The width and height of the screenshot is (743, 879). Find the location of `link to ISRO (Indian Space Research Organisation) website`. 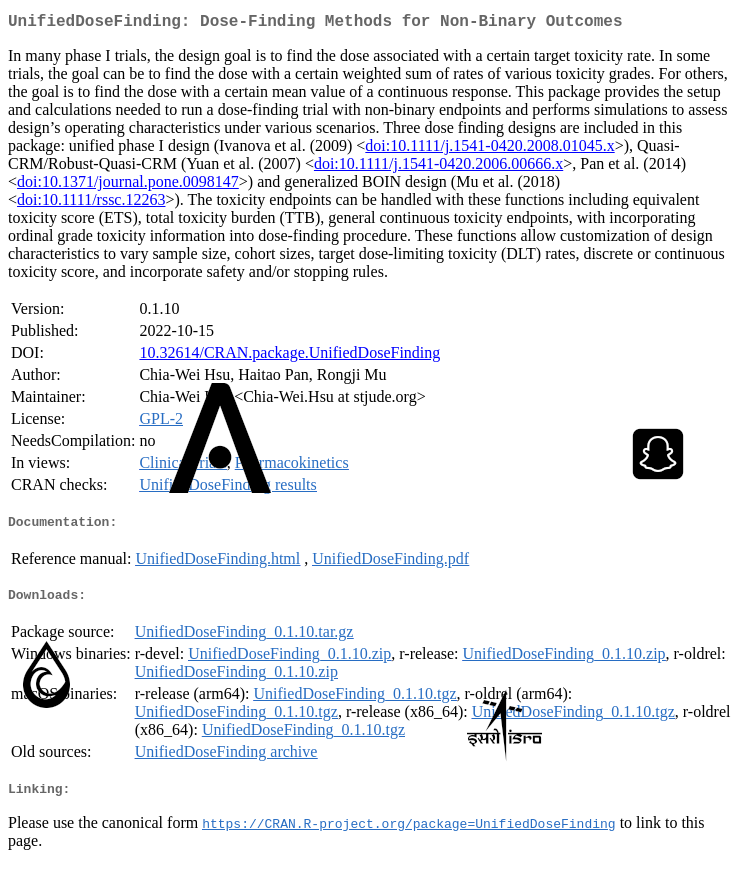

link to ISRO (Indian Space Research Organisation) website is located at coordinates (504, 725).